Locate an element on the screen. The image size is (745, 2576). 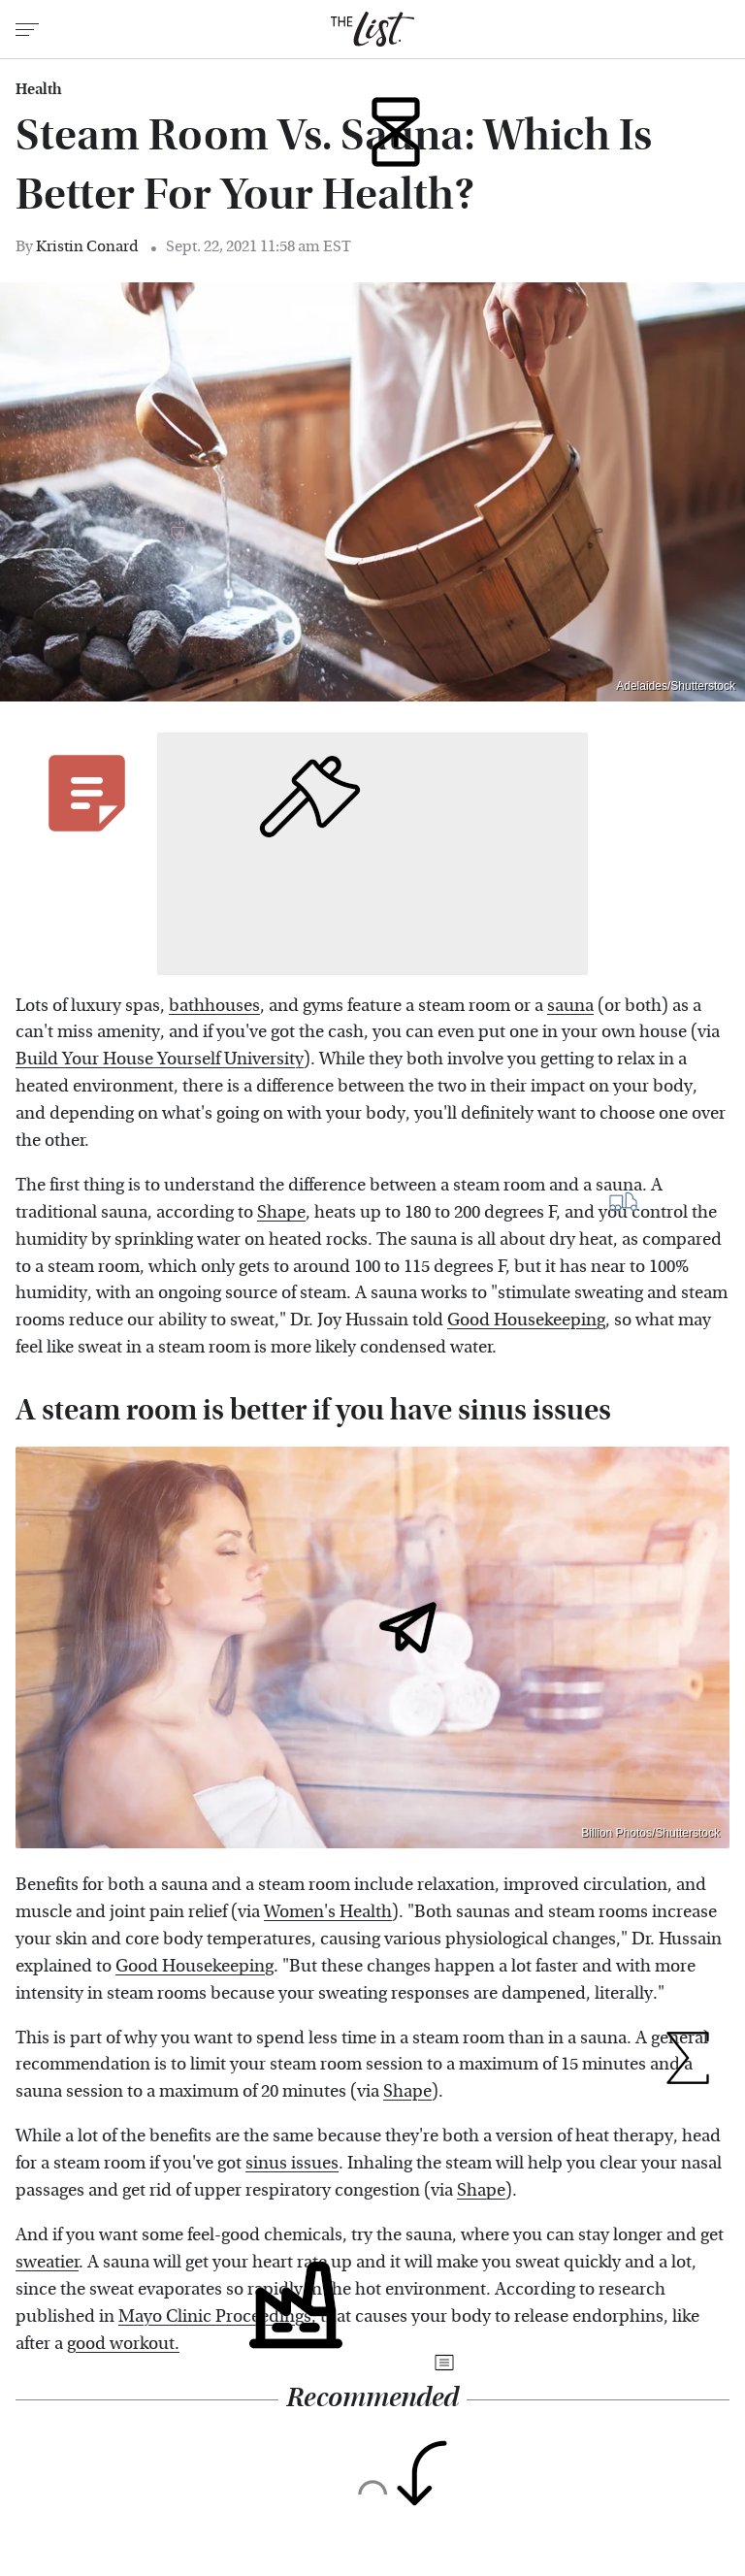
view article or document is located at coordinates (444, 2363).